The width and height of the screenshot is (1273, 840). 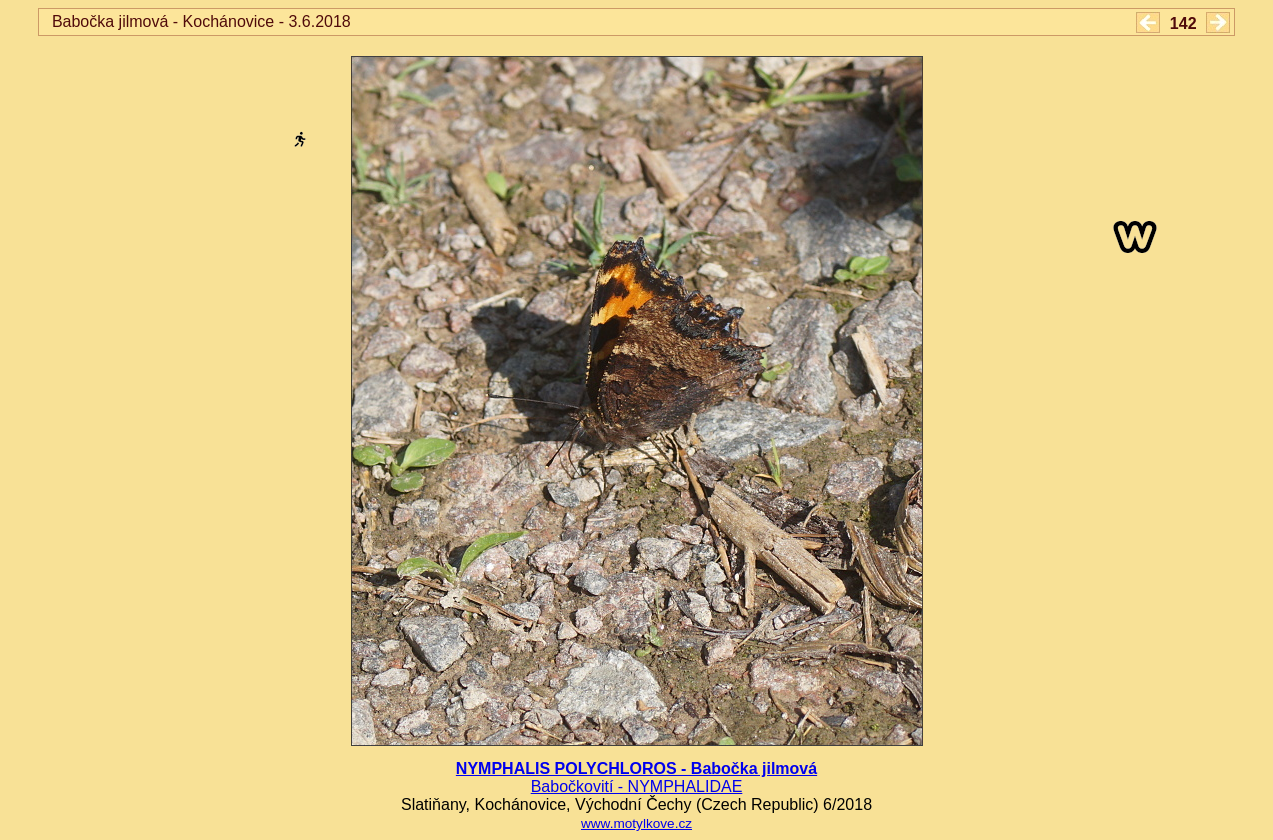 What do you see at coordinates (1135, 237) in the screenshot?
I see `weebly website builder logo` at bounding box center [1135, 237].